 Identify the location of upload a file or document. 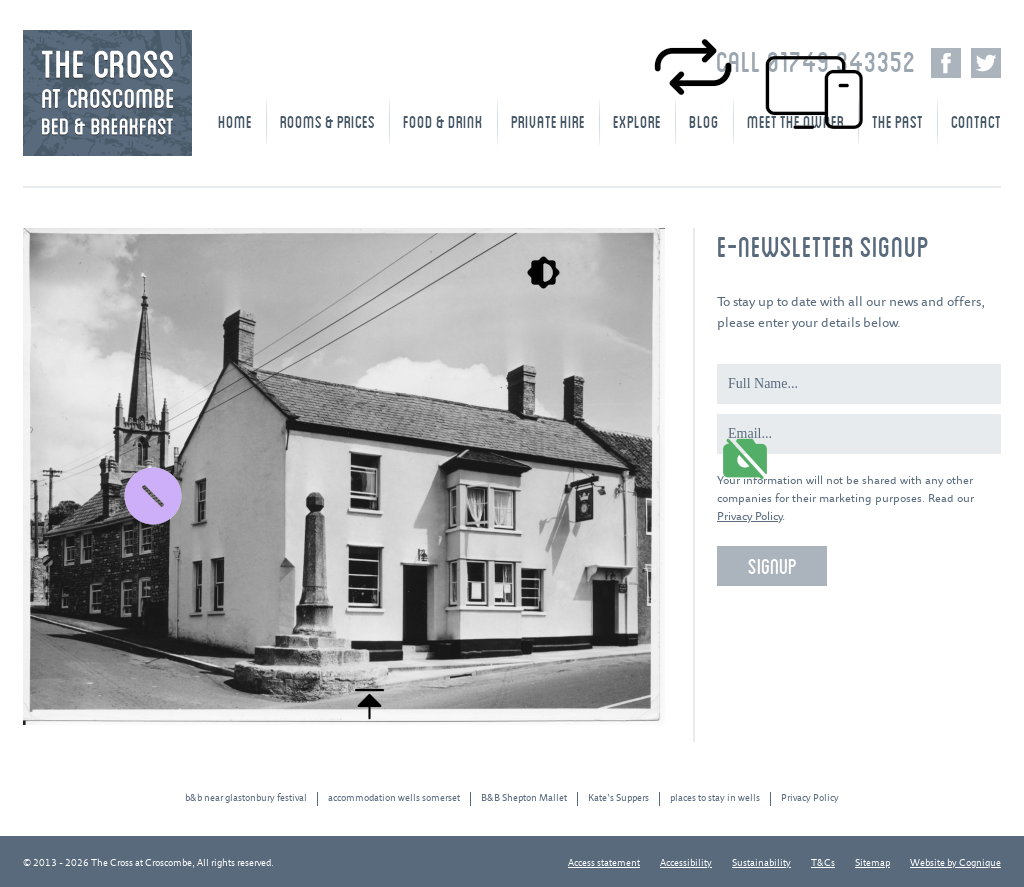
(369, 703).